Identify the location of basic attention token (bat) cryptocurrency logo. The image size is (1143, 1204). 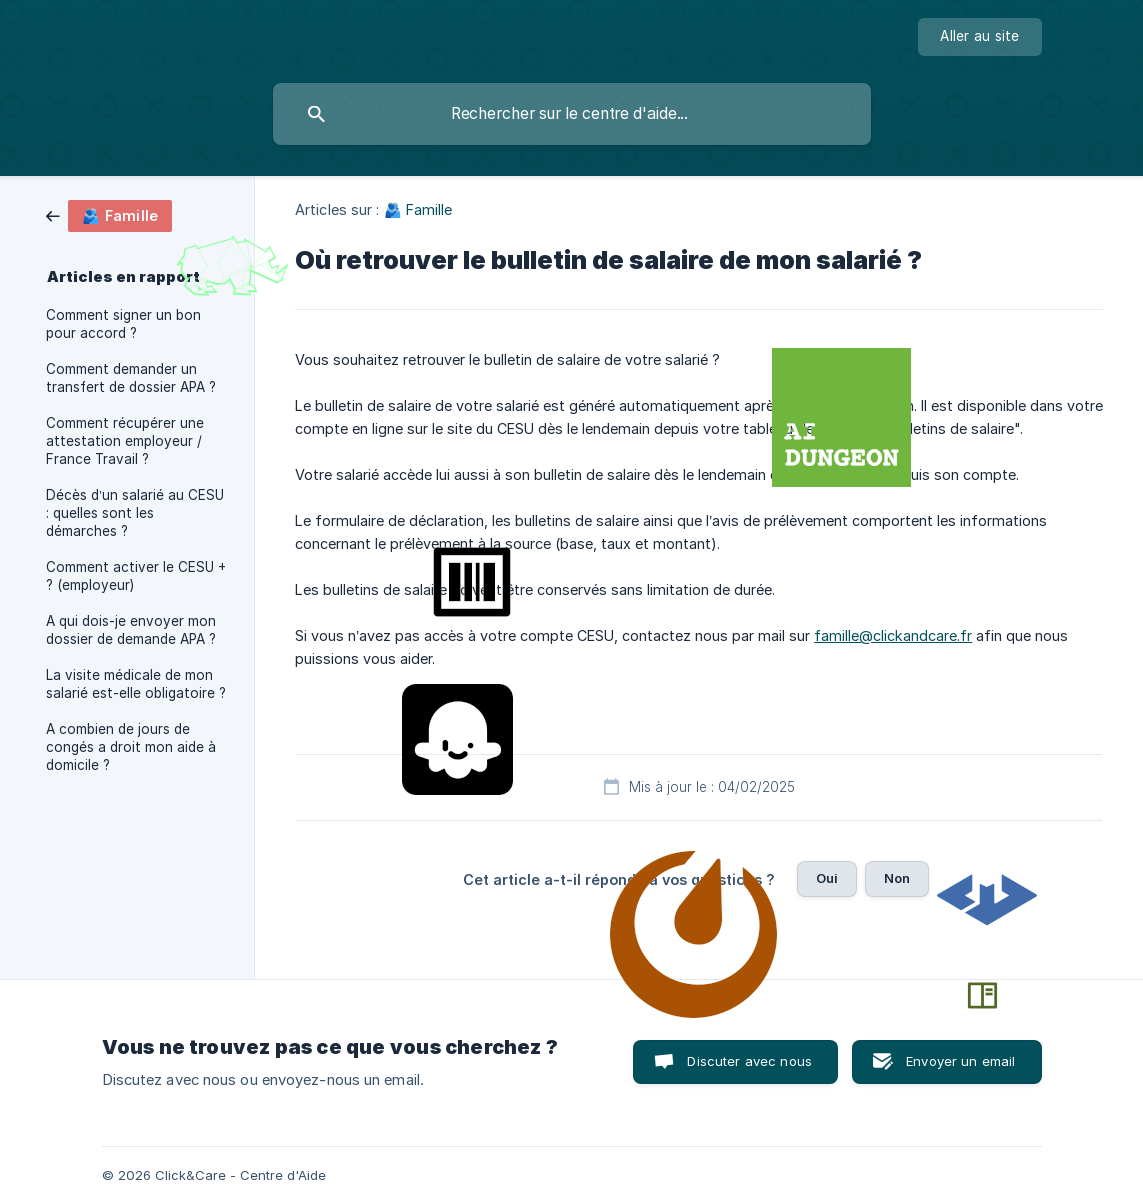
(987, 900).